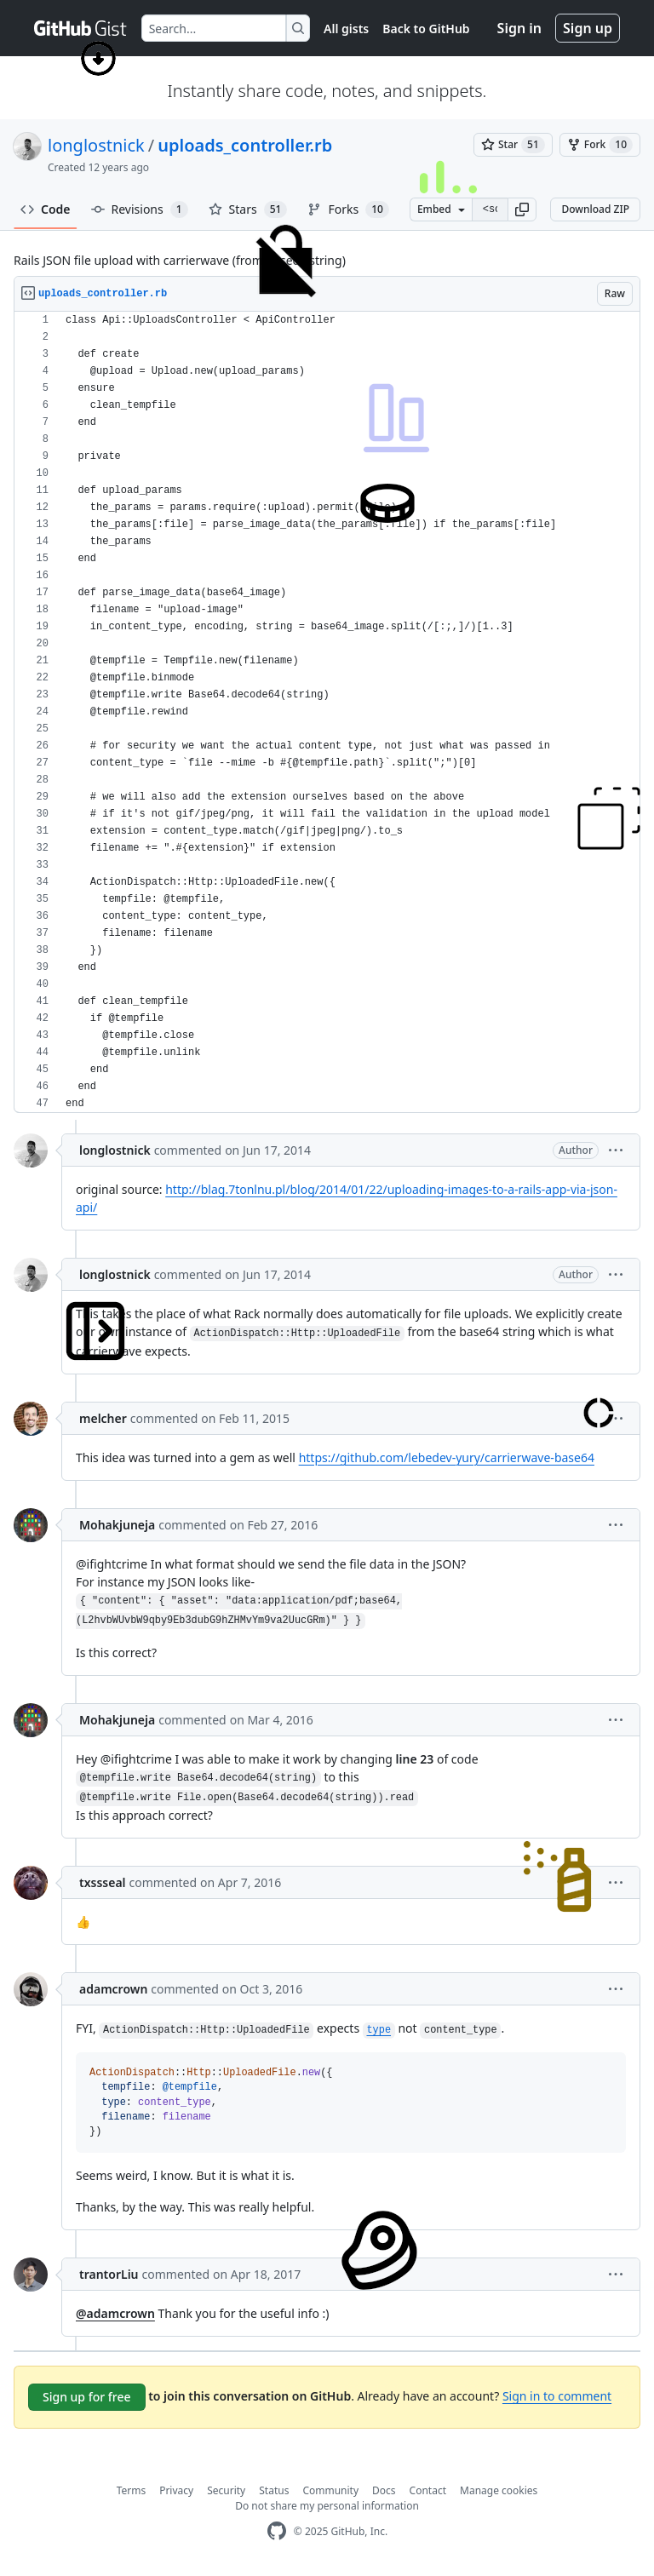 This screenshot has height=2576, width=654. What do you see at coordinates (609, 818) in the screenshot?
I see `send selection to background layer` at bounding box center [609, 818].